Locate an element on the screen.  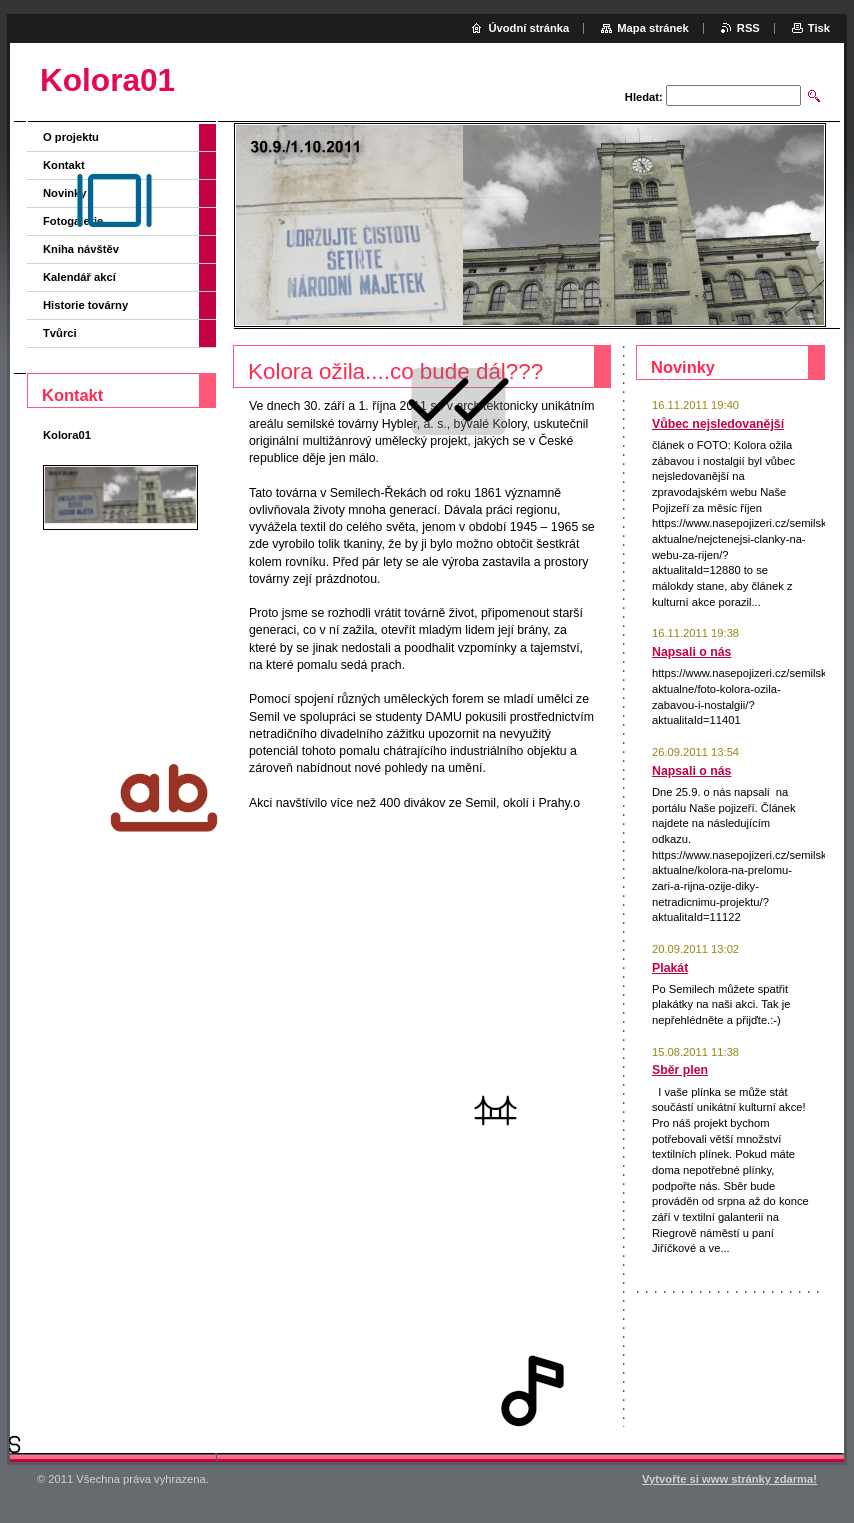
toggle whole word matching in search is located at coordinates (164, 793).